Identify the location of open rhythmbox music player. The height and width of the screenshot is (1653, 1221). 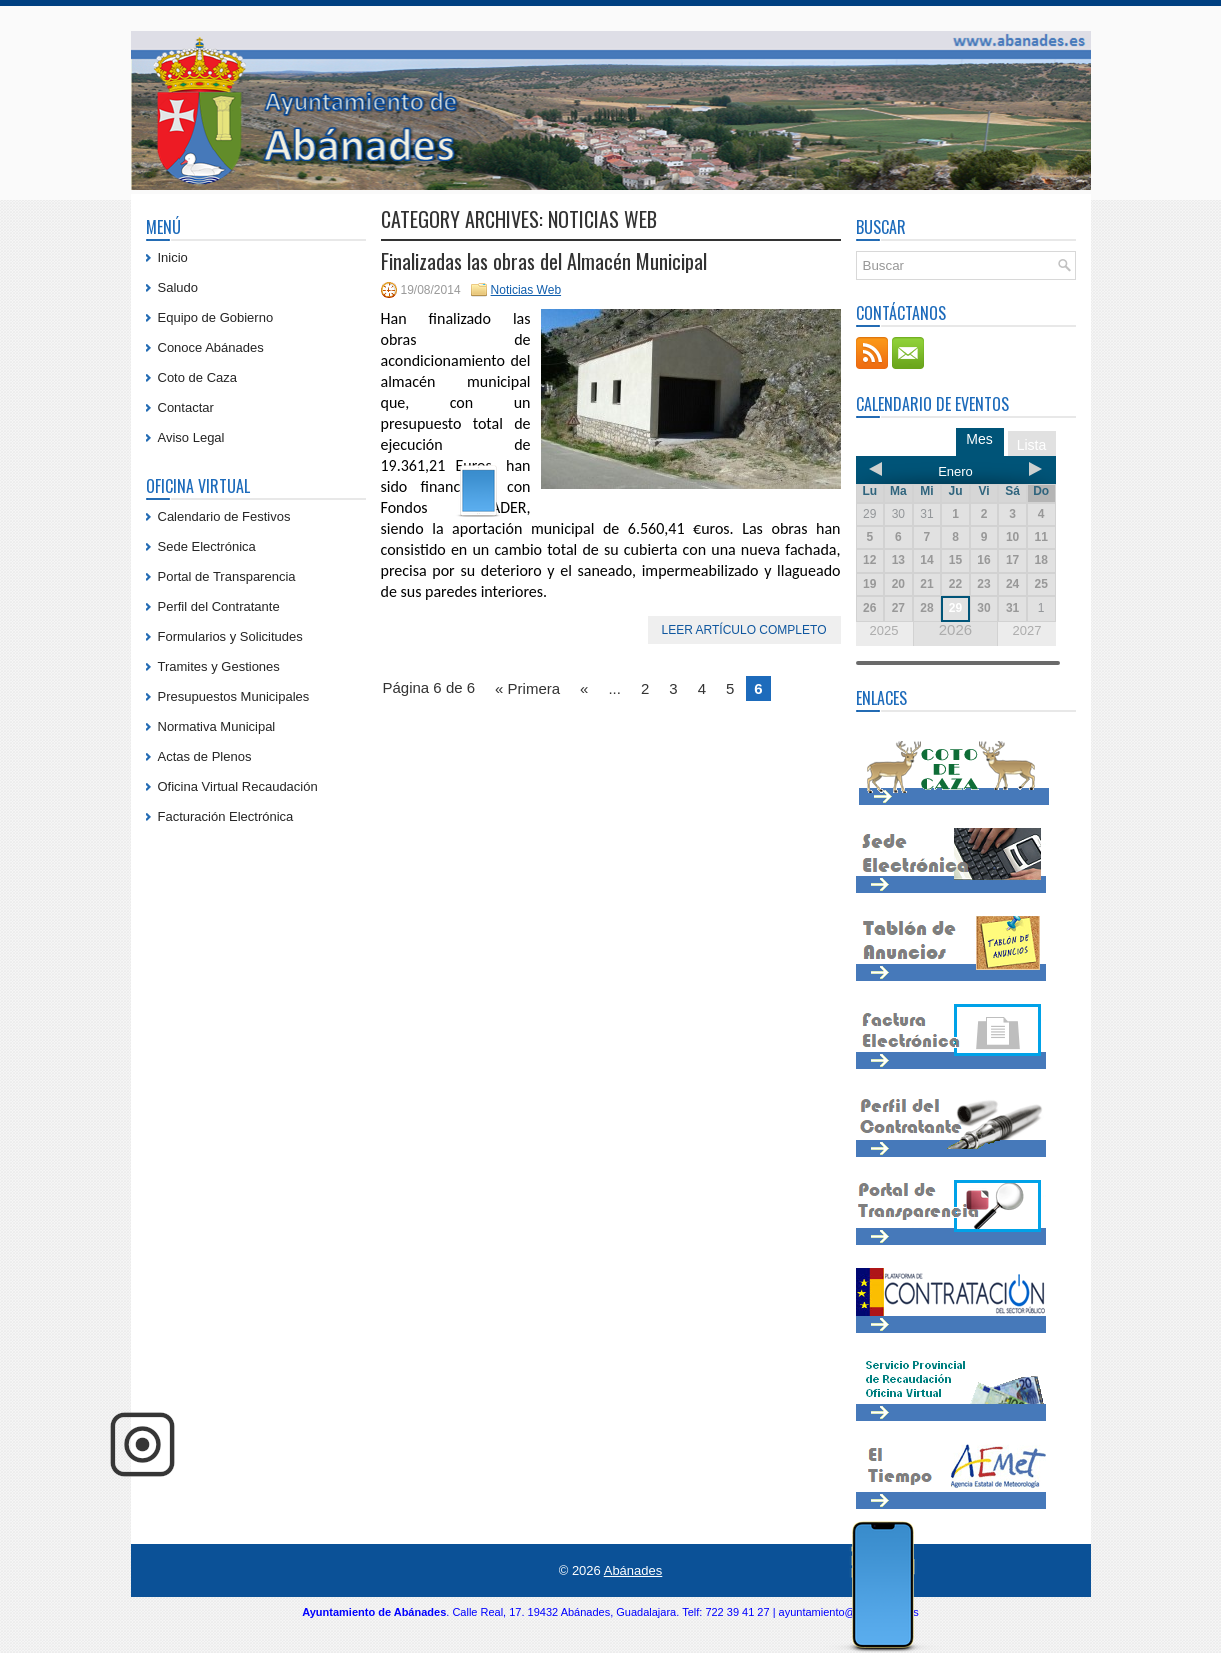
(142, 1444).